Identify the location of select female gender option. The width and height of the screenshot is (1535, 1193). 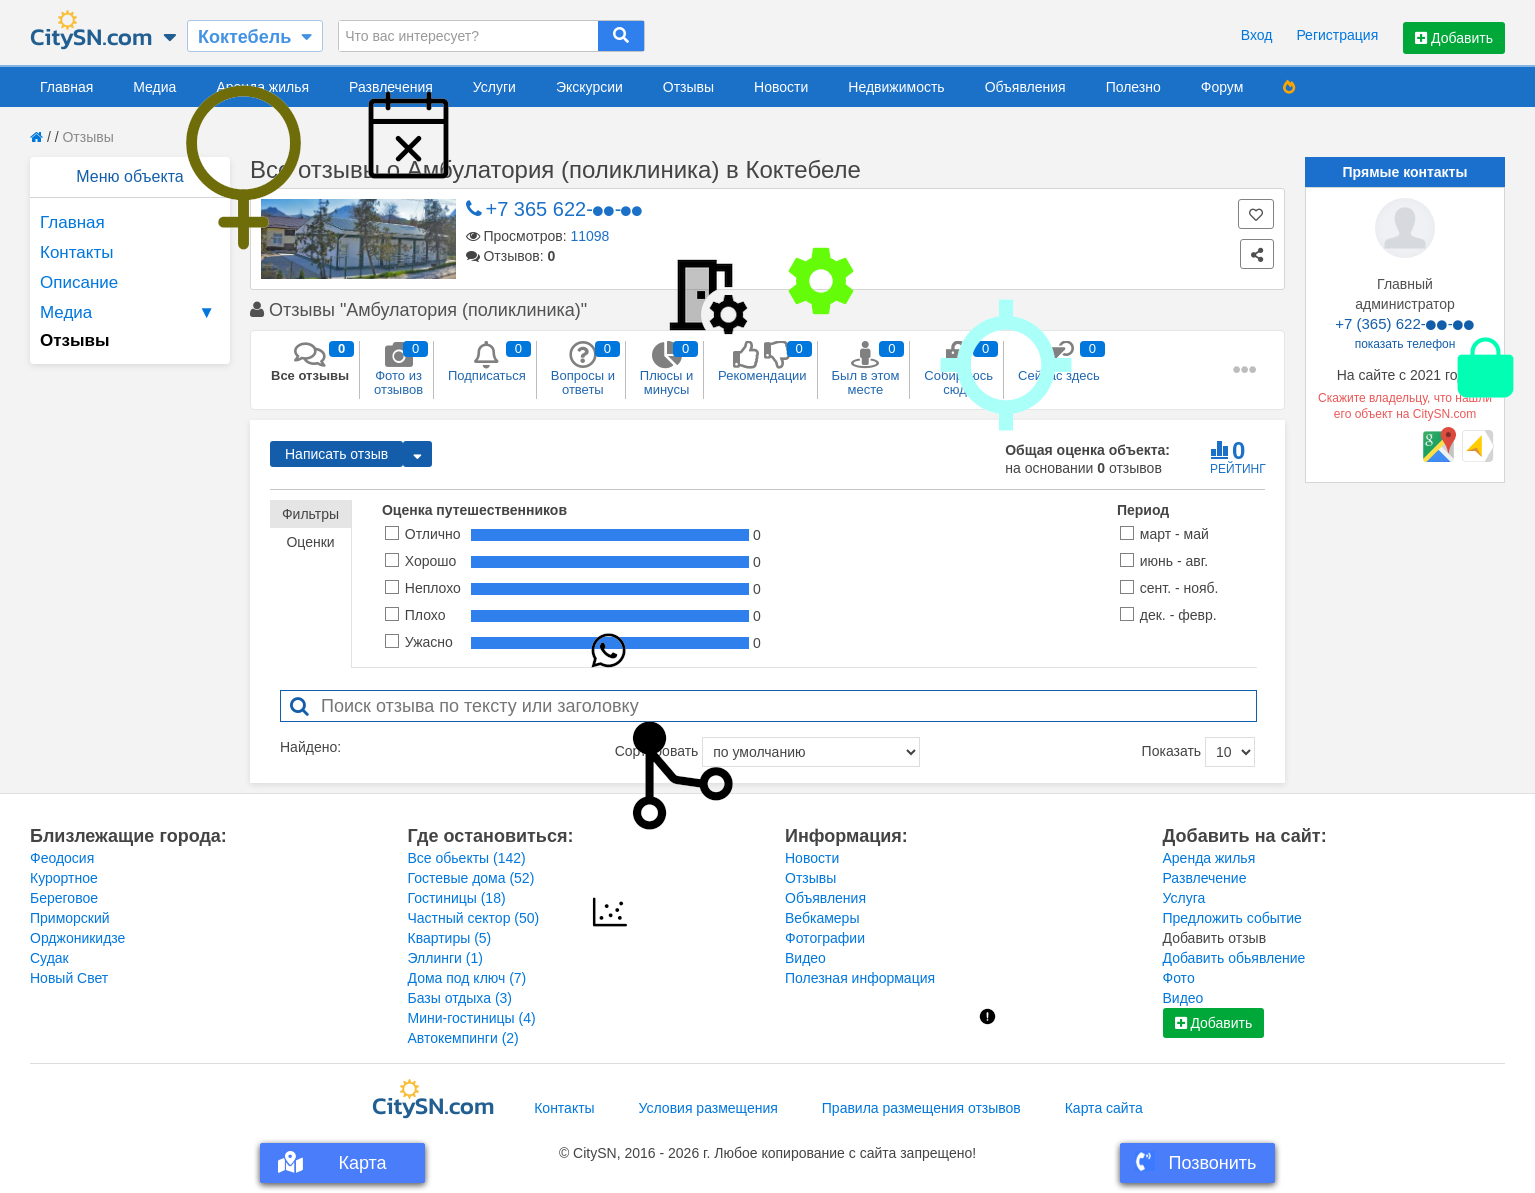
(243, 167).